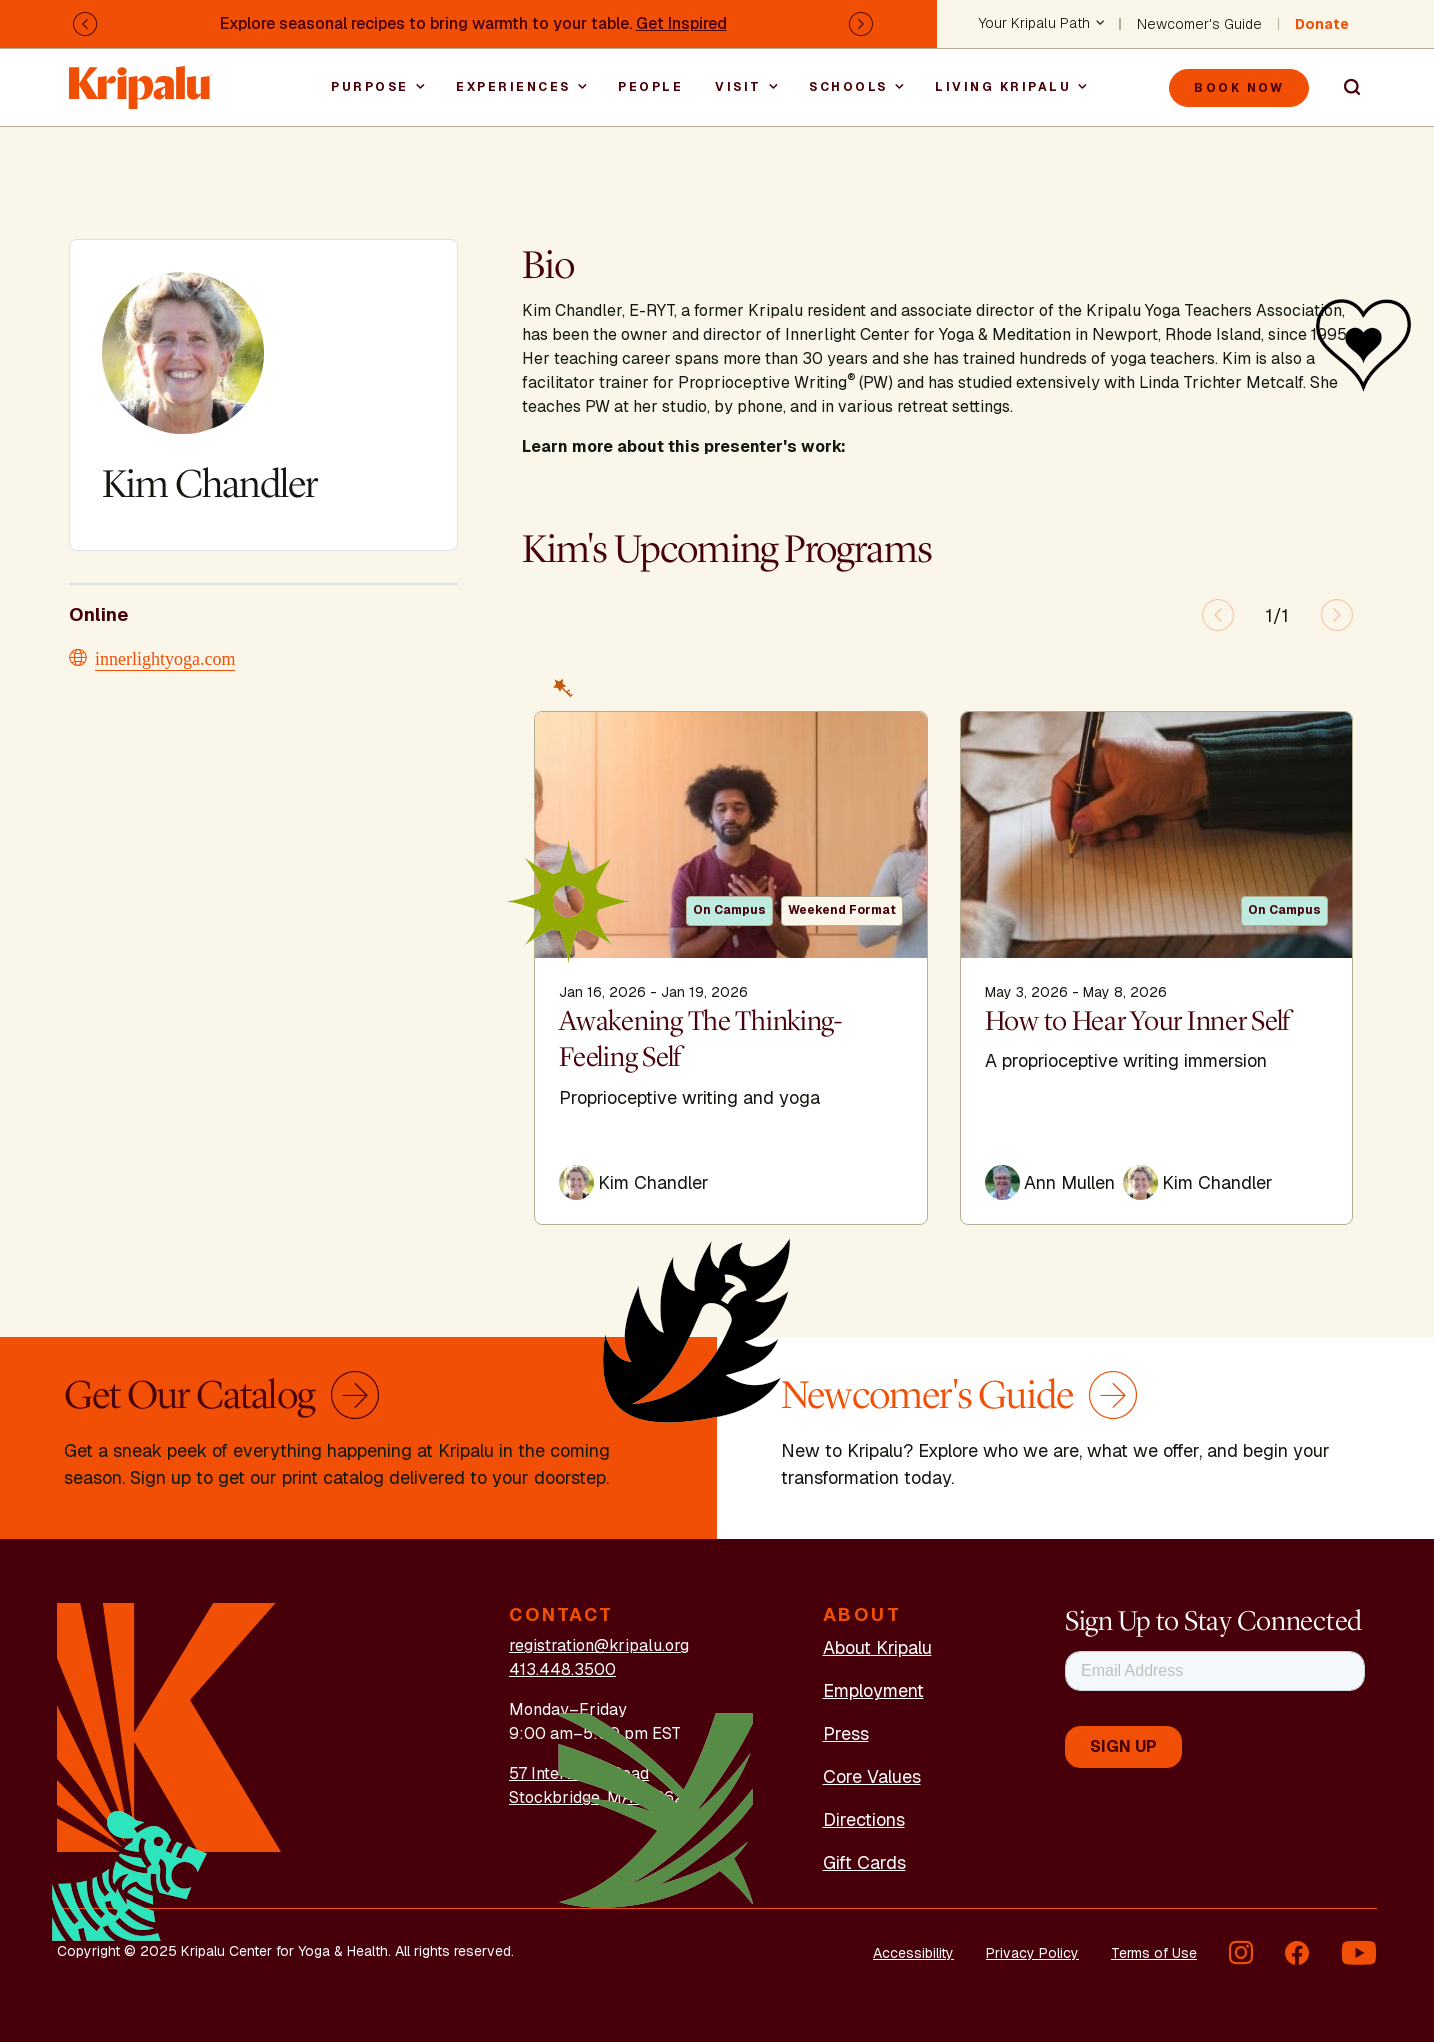 This screenshot has height=2042, width=1434. I want to click on select pimiento or pepper ingredient, so click(696, 1330).